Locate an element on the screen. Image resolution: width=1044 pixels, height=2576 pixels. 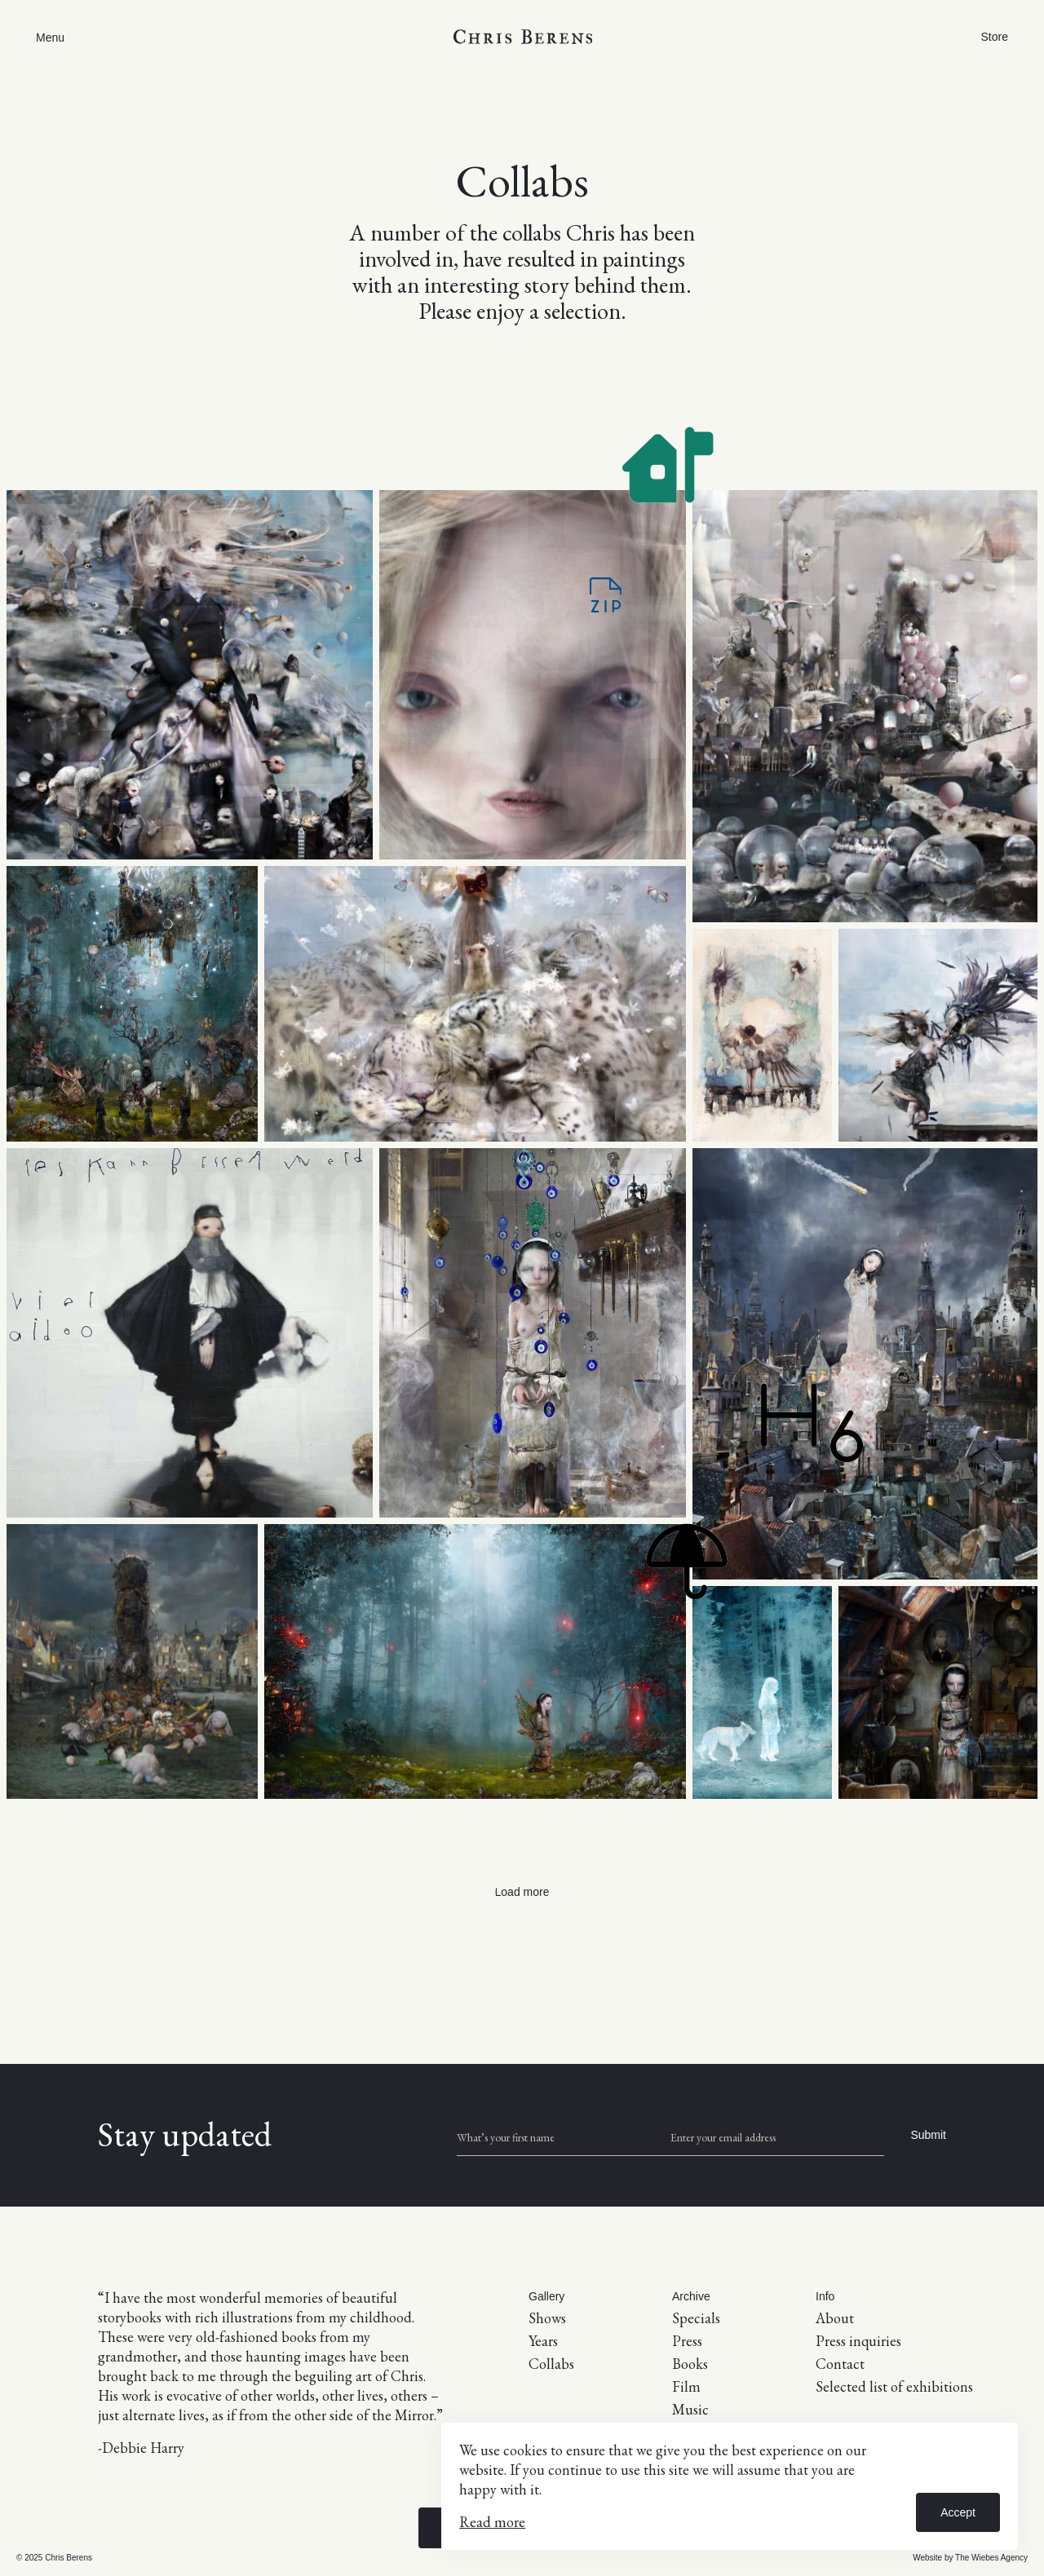
view your home address or primary location is located at coordinates (667, 465).